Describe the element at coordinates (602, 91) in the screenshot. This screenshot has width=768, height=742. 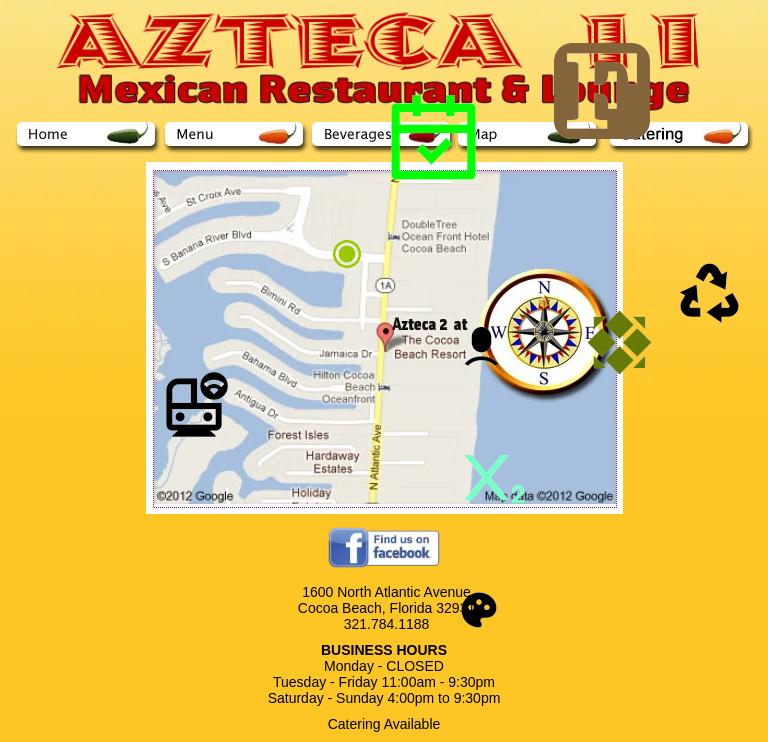
I see `fortran programming language logo` at that location.